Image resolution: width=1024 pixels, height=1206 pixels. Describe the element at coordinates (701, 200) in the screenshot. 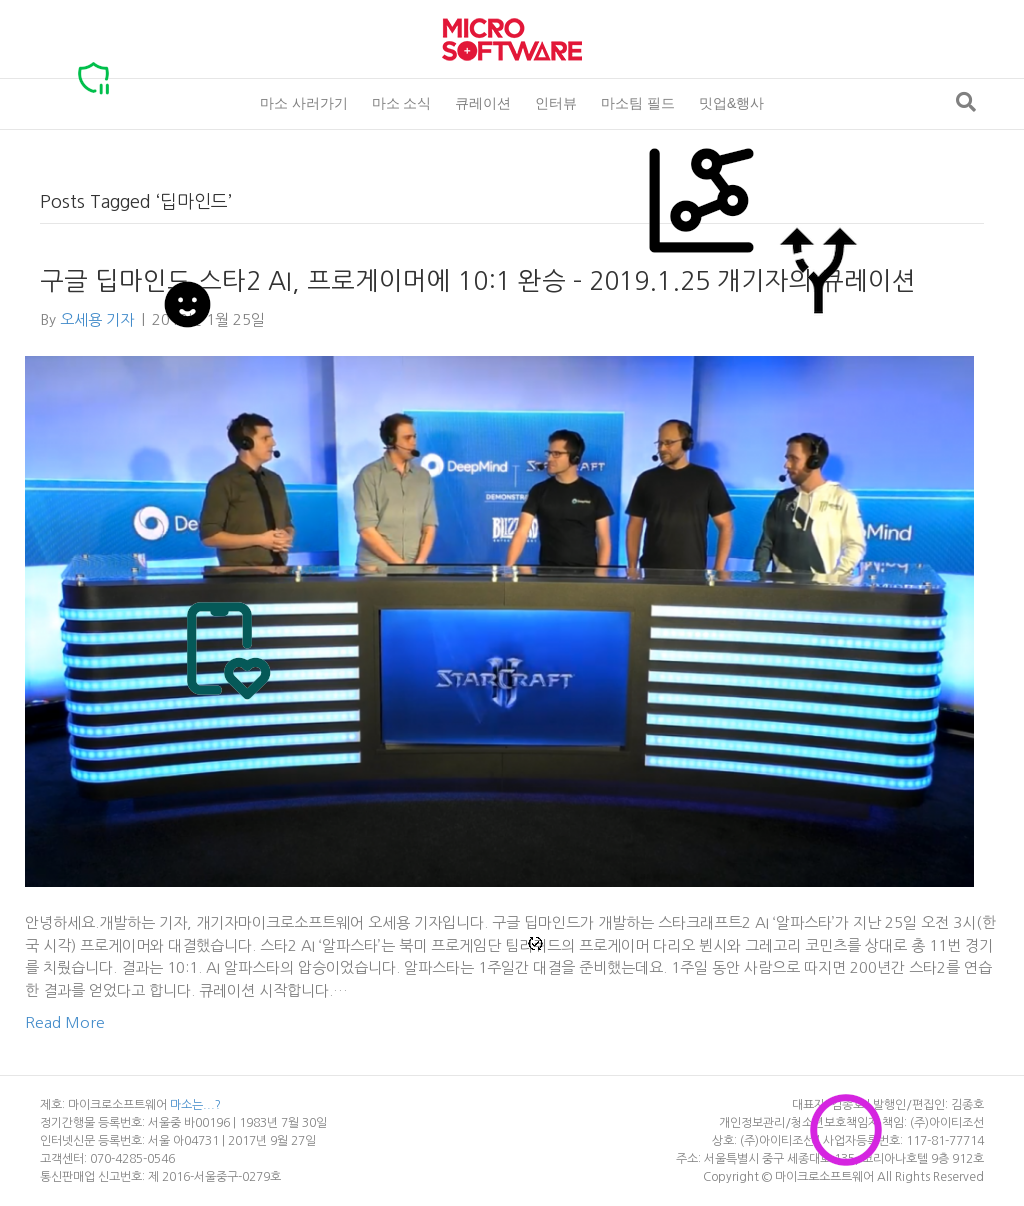

I see `view scatter plot data visualization` at that location.